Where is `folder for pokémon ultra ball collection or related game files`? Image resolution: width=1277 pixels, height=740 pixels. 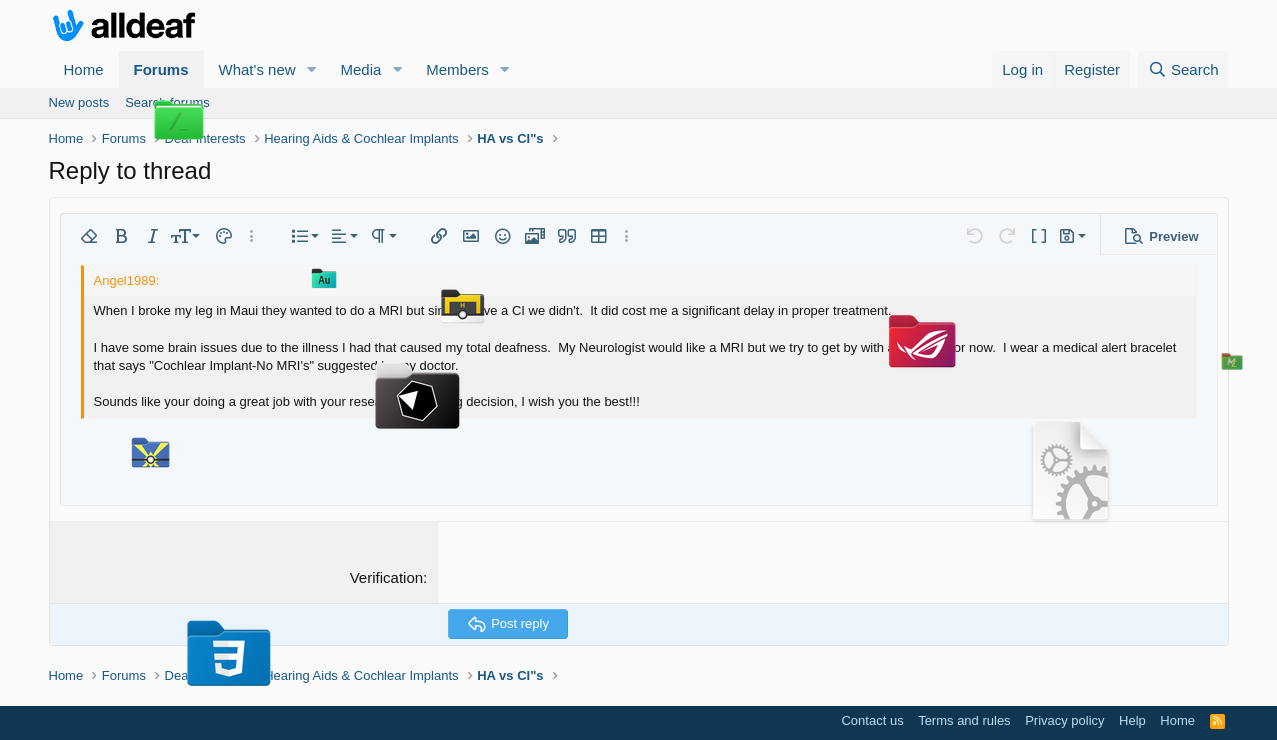
folder for pokémon ultra ball collection or related game files is located at coordinates (462, 307).